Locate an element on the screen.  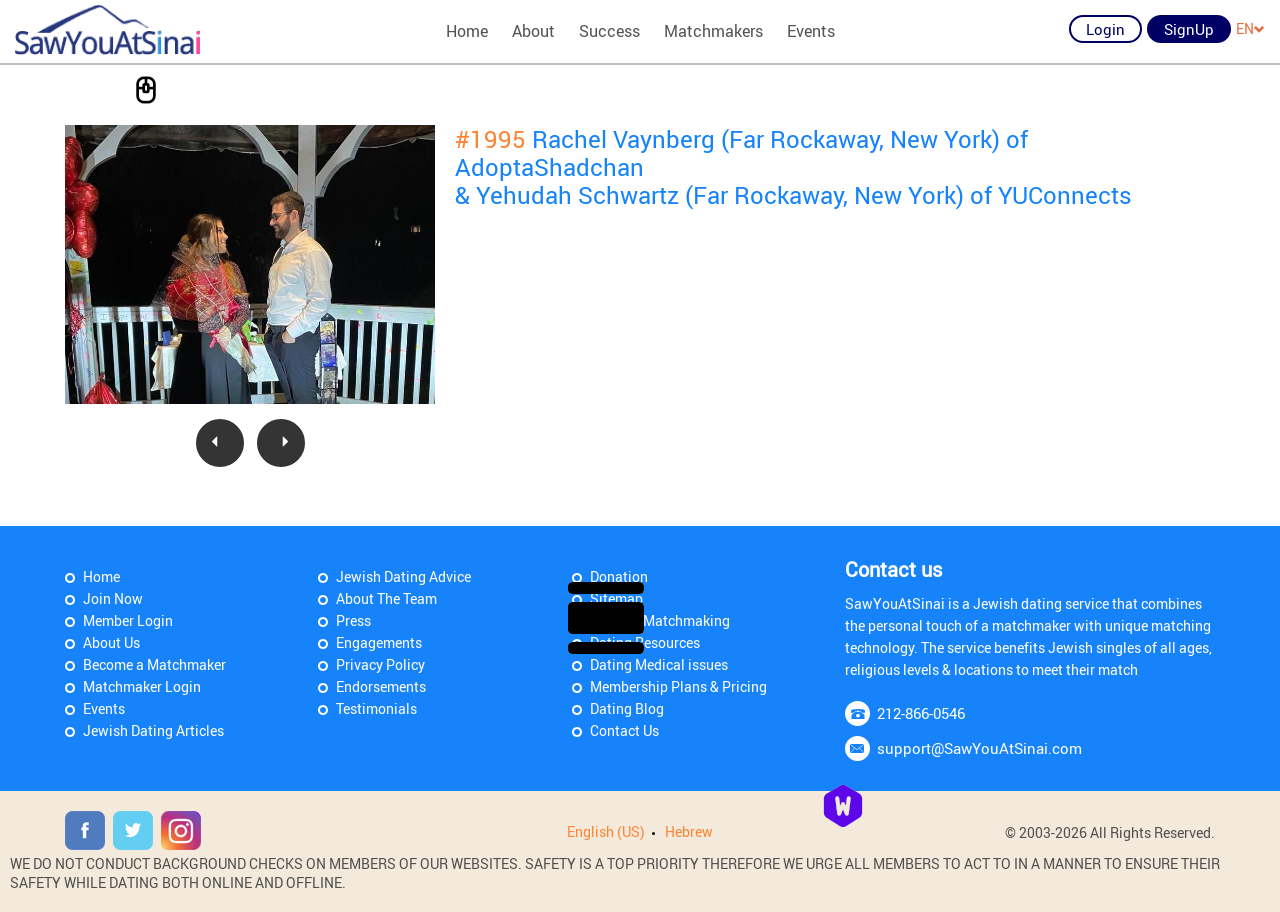
switch to day view in calendar is located at coordinates (608, 618).